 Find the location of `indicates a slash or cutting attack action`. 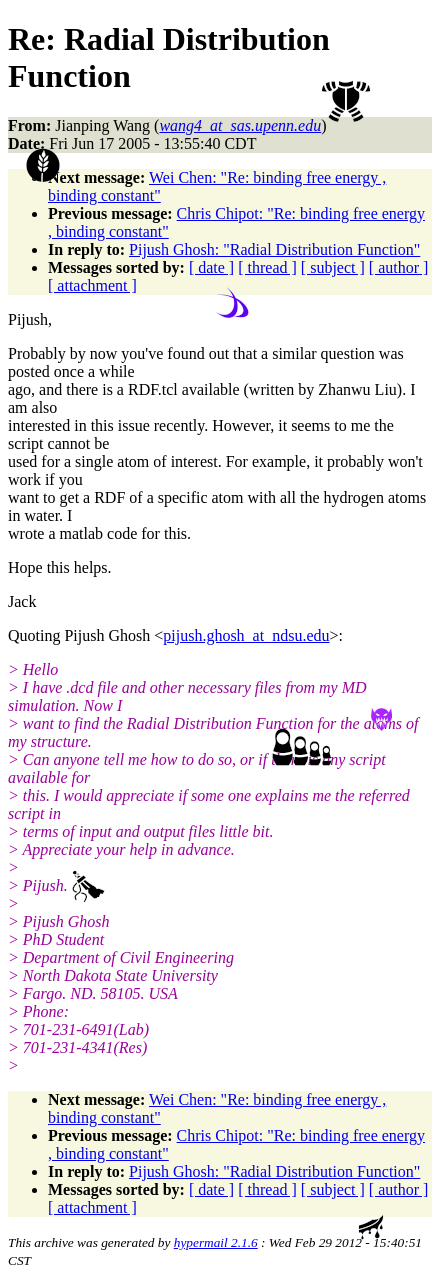

indicates a slash or cutting attack action is located at coordinates (232, 304).